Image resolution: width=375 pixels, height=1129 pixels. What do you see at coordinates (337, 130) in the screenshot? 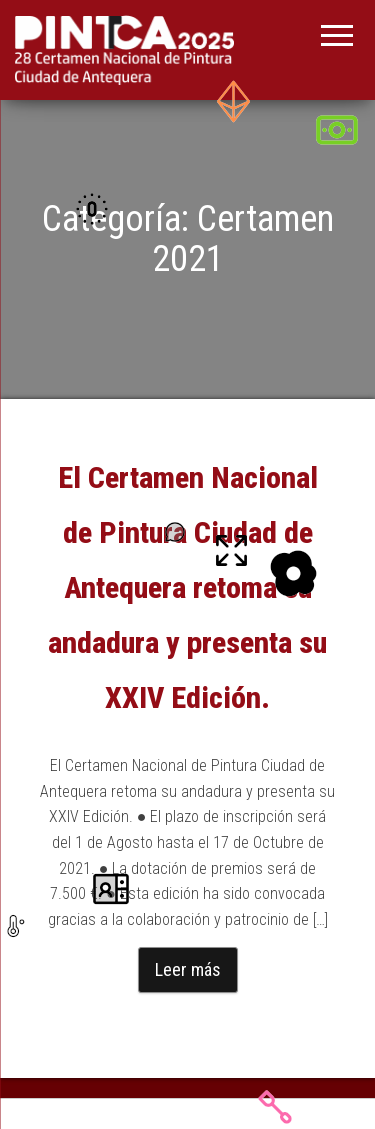
I see `make a payment or transaction` at bounding box center [337, 130].